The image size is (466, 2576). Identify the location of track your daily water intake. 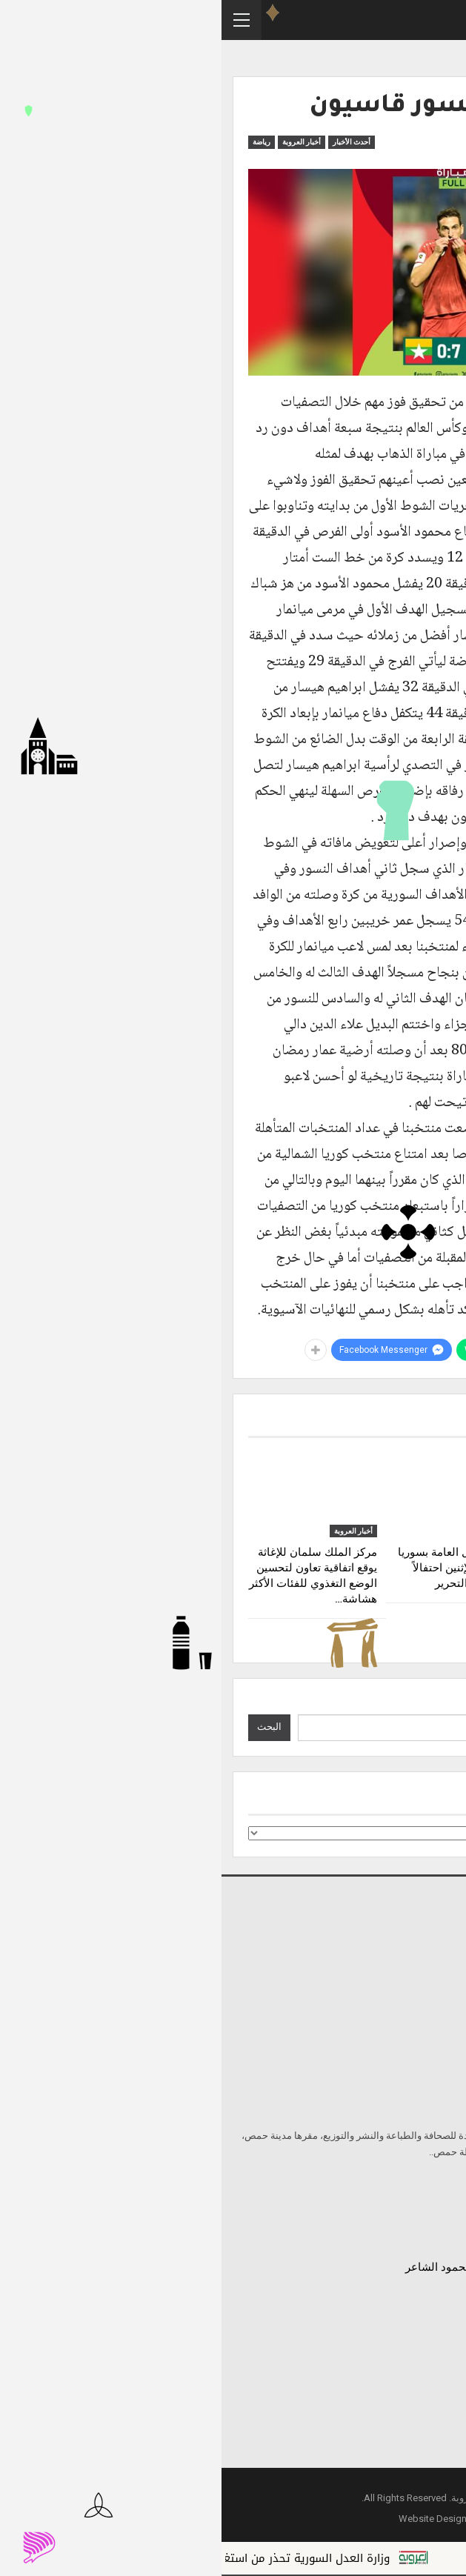
(192, 1642).